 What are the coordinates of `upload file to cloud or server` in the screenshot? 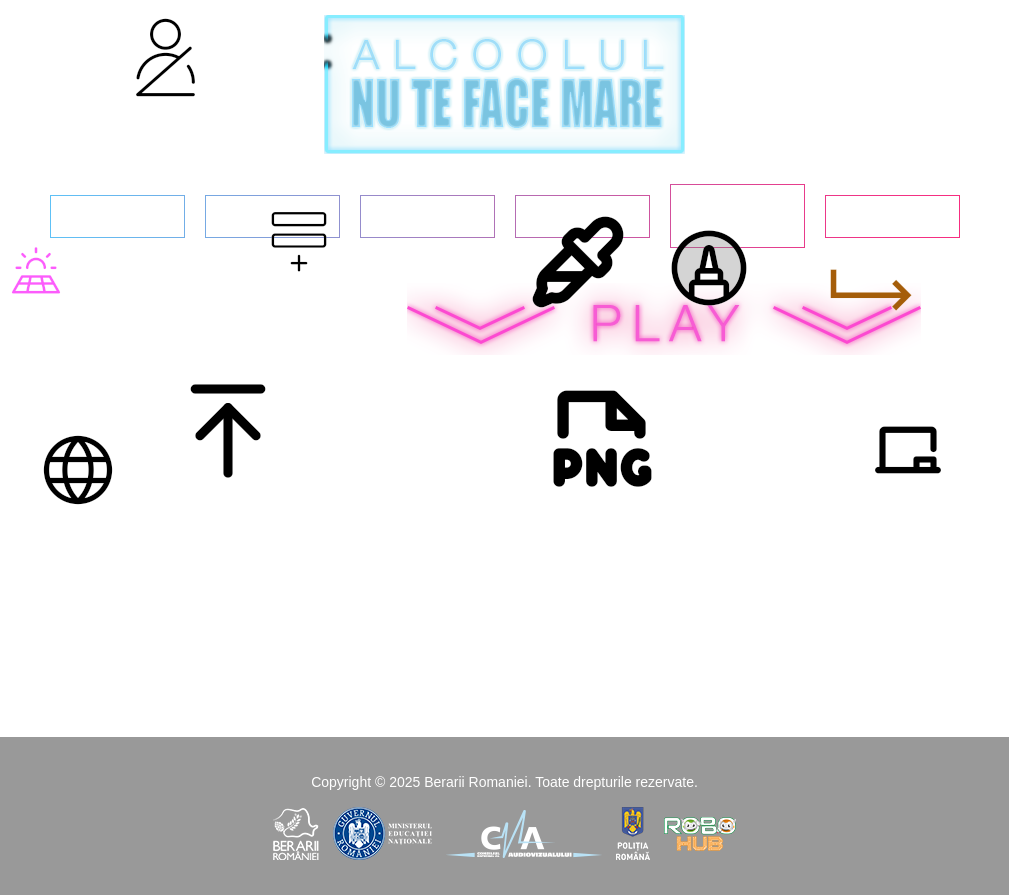 It's located at (228, 431).